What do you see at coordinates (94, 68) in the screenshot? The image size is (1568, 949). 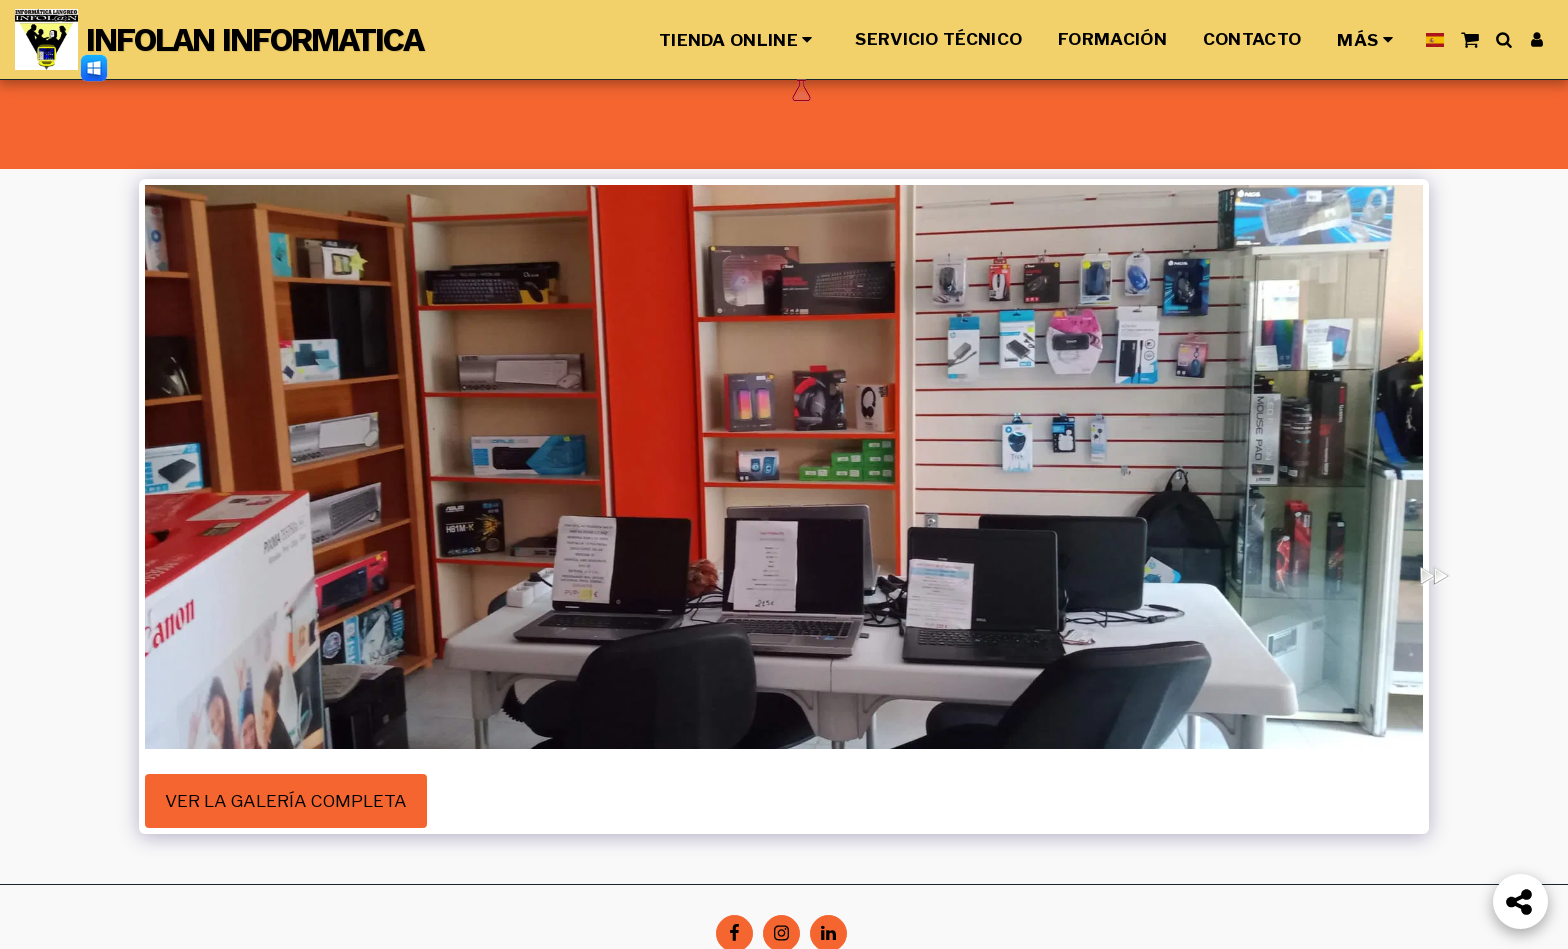 I see `launch wine windows compatibility layer` at bounding box center [94, 68].